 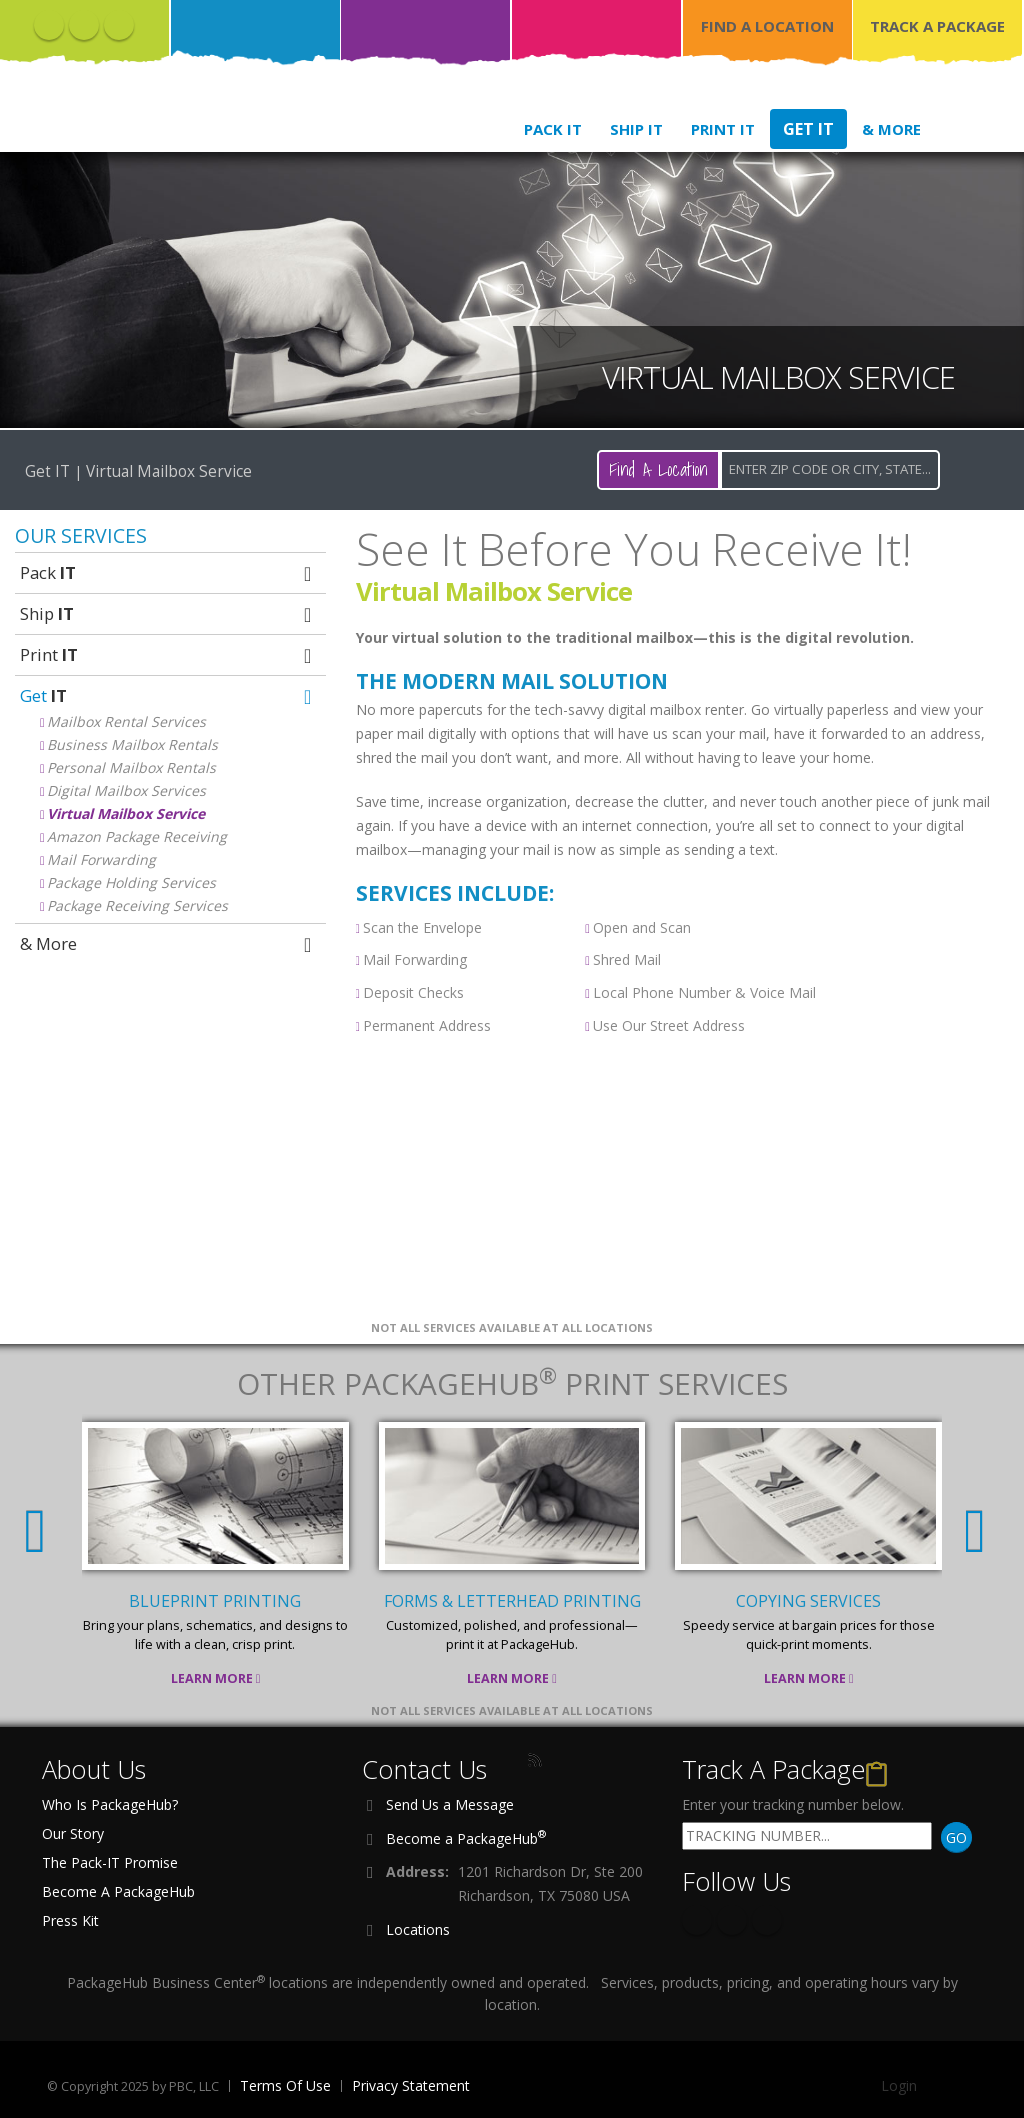 I want to click on subscribe to RSS feed, so click(x=535, y=1760).